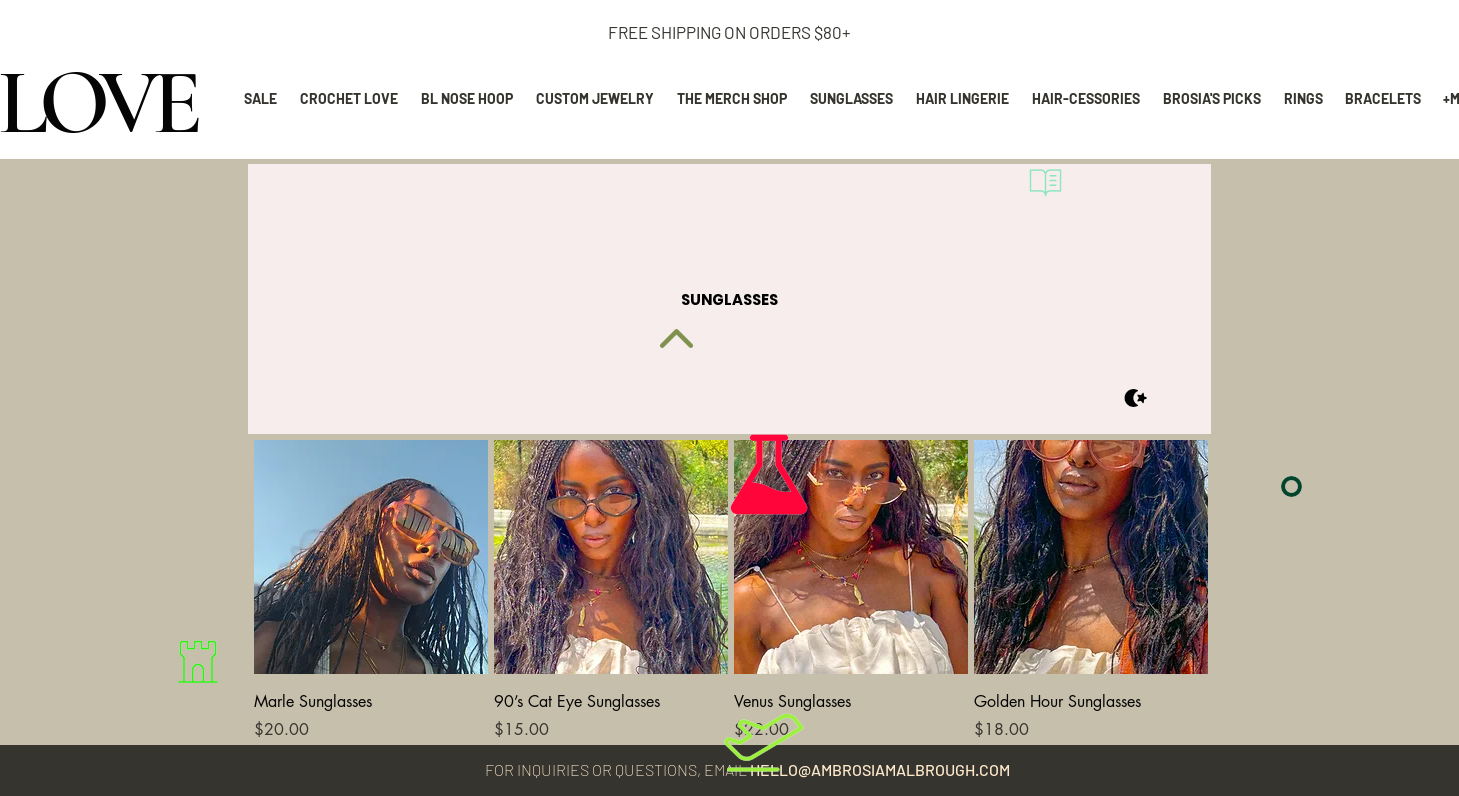 Image resolution: width=1459 pixels, height=796 pixels. Describe the element at coordinates (764, 740) in the screenshot. I see `flight departure status` at that location.